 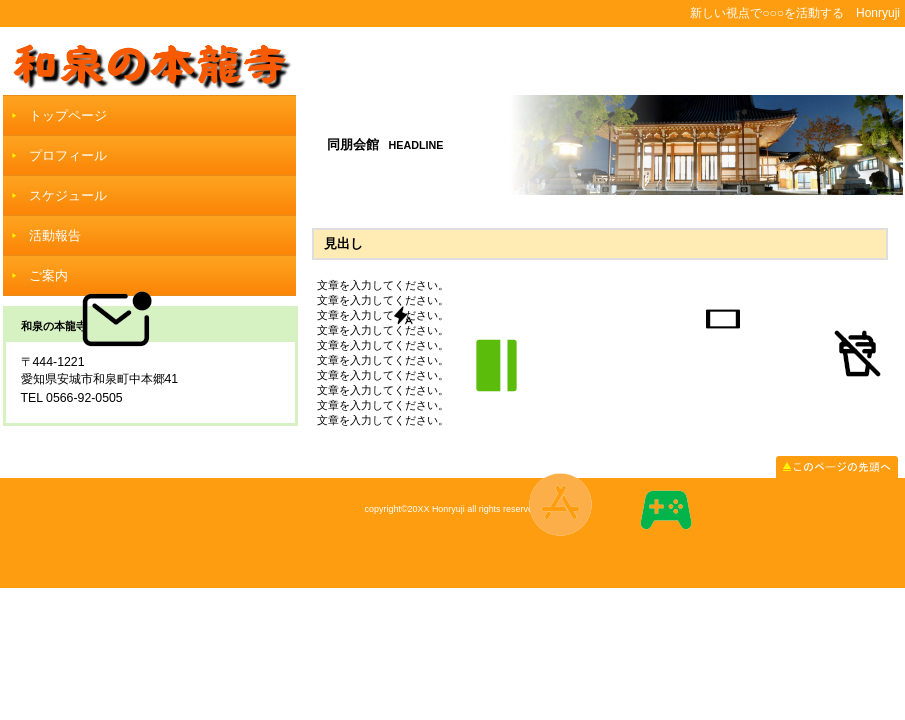 What do you see at coordinates (403, 316) in the screenshot?
I see `enable auto-flash mode for camera` at bounding box center [403, 316].